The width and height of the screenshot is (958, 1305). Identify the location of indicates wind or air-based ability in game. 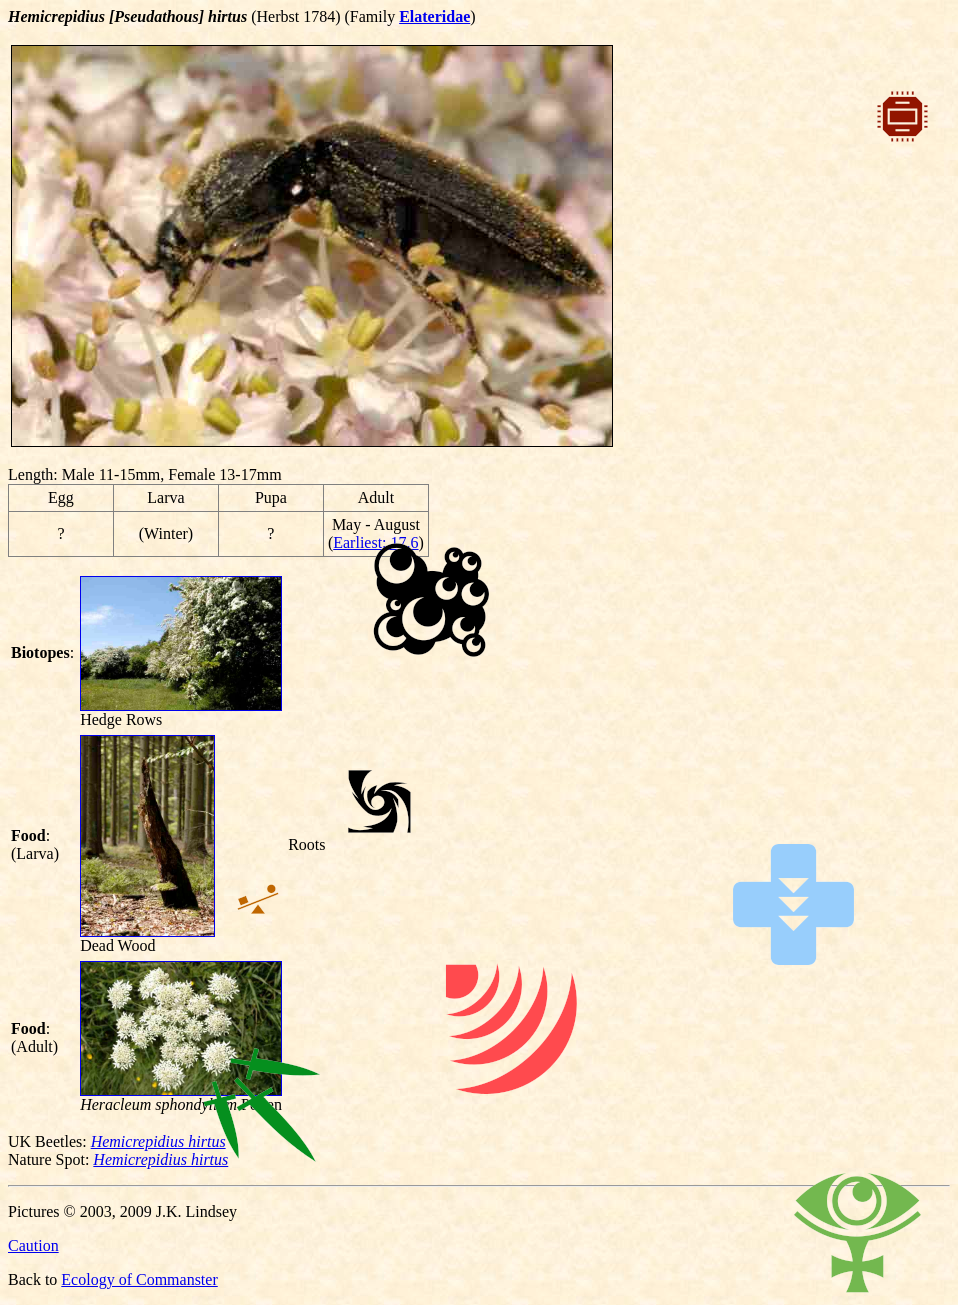
(379, 801).